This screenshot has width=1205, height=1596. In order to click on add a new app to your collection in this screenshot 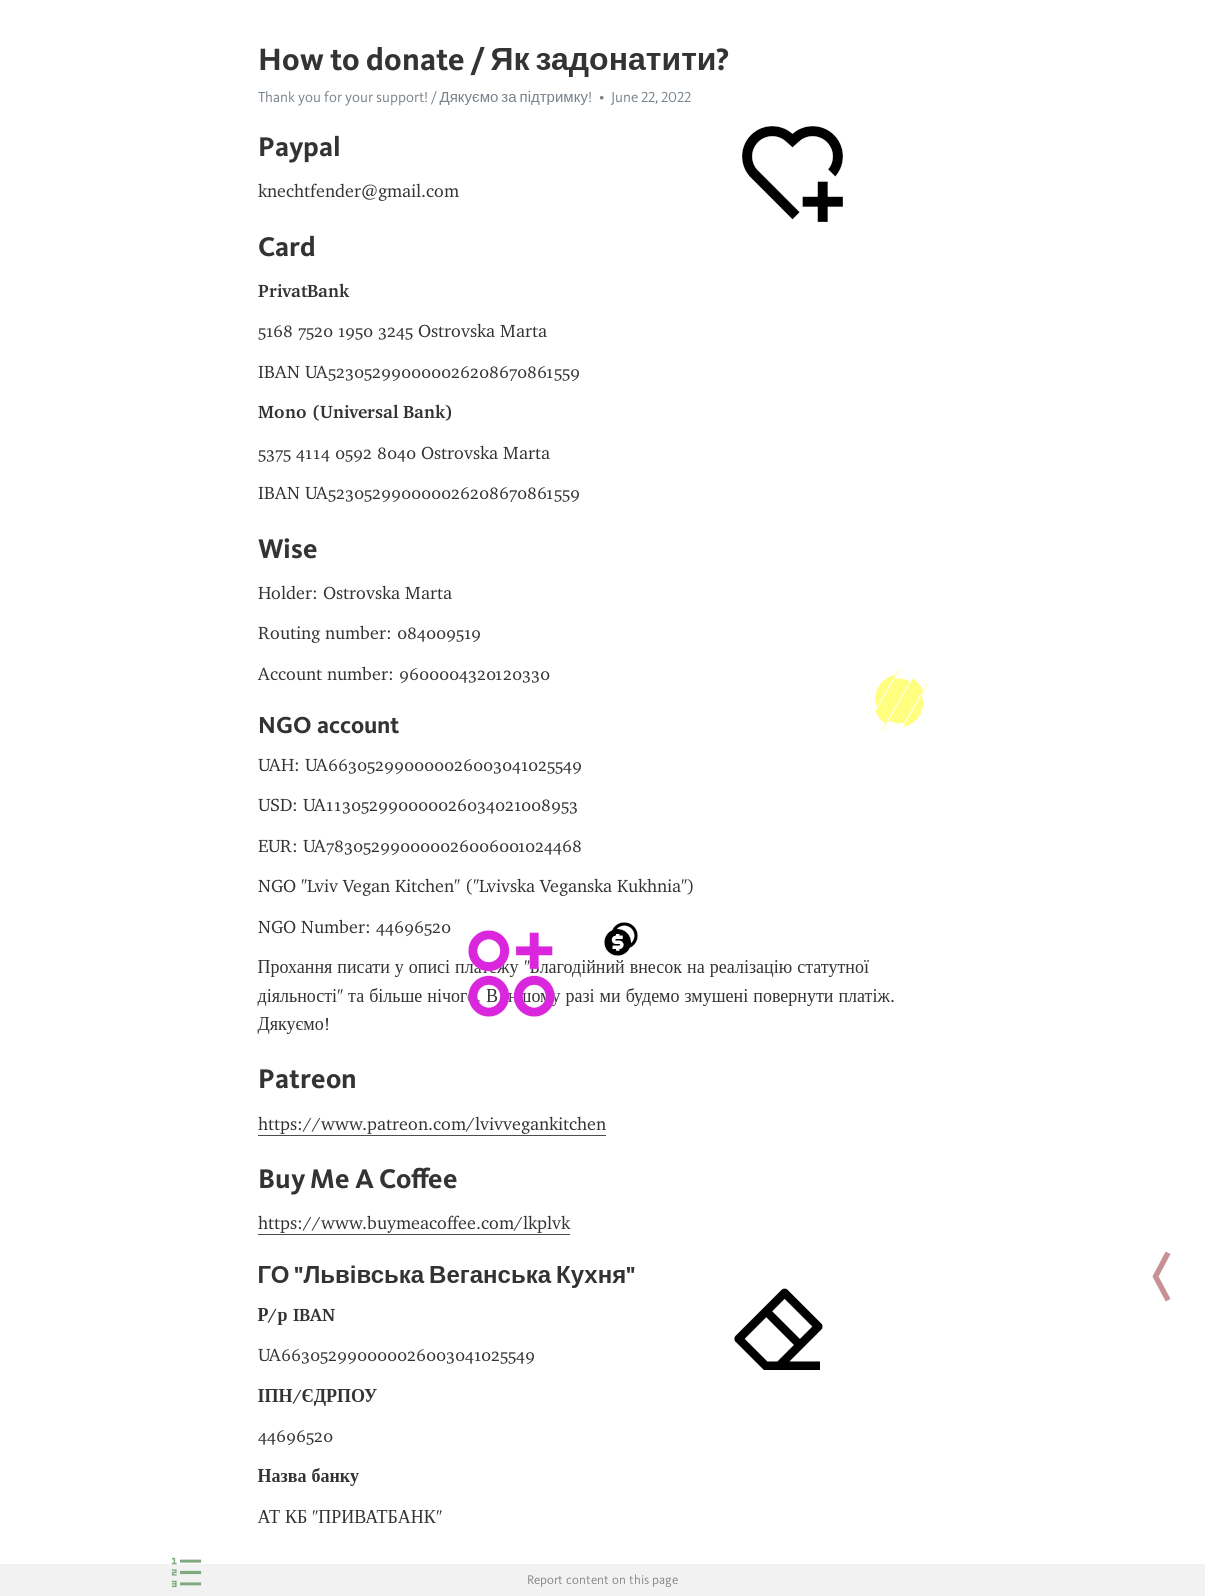, I will do `click(511, 973)`.